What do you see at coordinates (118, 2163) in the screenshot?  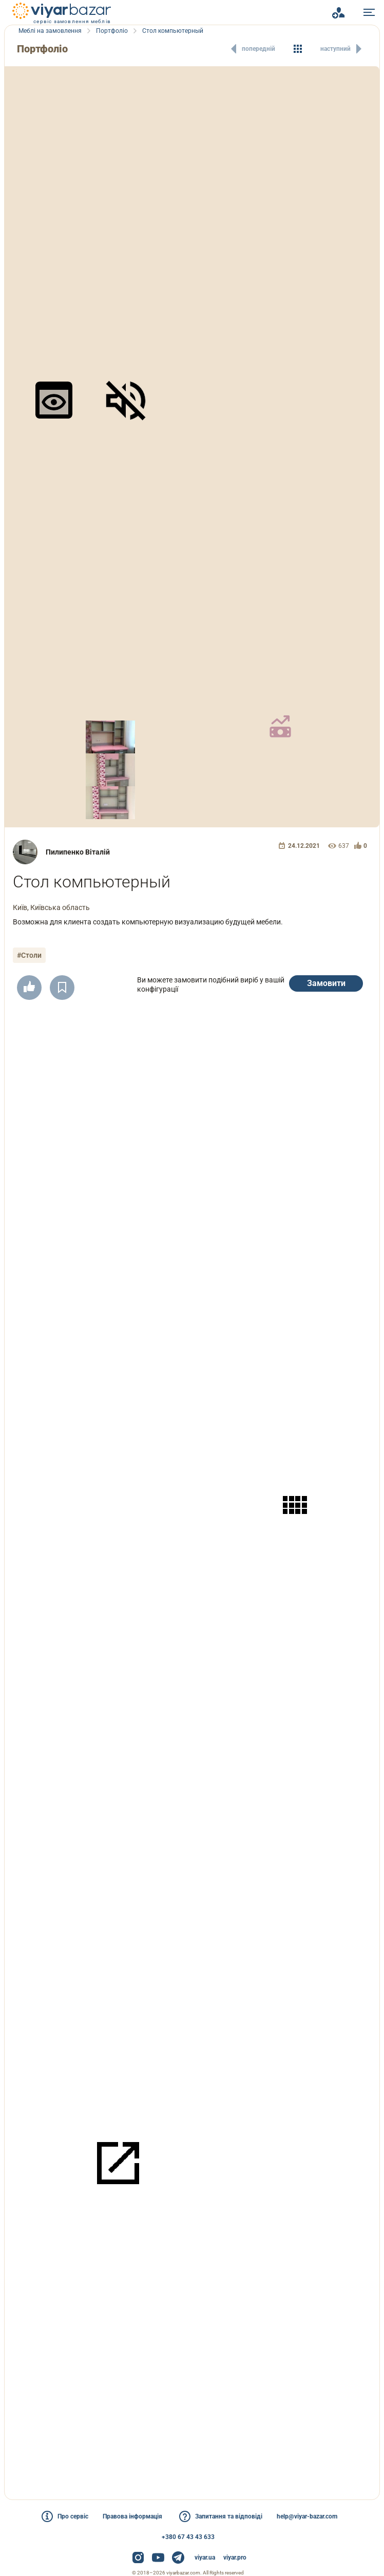 I see `open link in a new tab or window` at bounding box center [118, 2163].